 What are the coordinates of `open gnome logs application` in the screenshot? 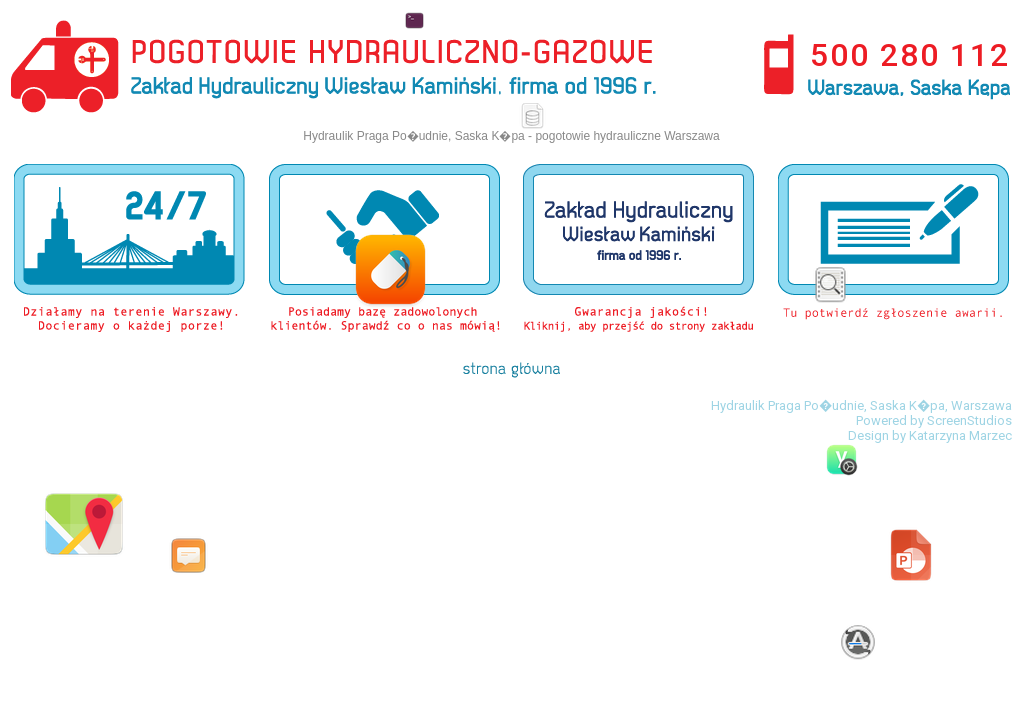 It's located at (830, 284).